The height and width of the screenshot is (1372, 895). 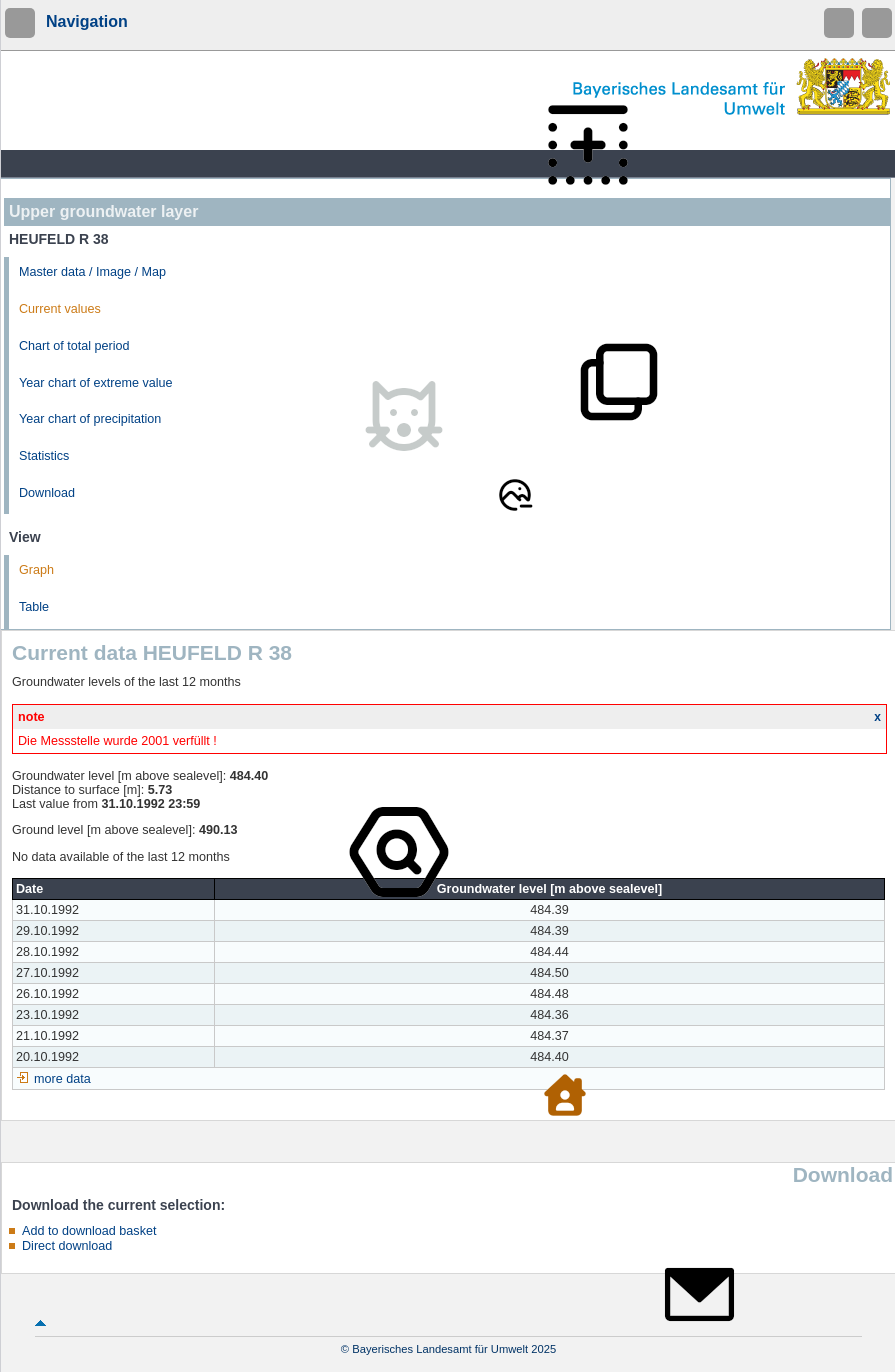 What do you see at coordinates (699, 1294) in the screenshot?
I see `open your inbox` at bounding box center [699, 1294].